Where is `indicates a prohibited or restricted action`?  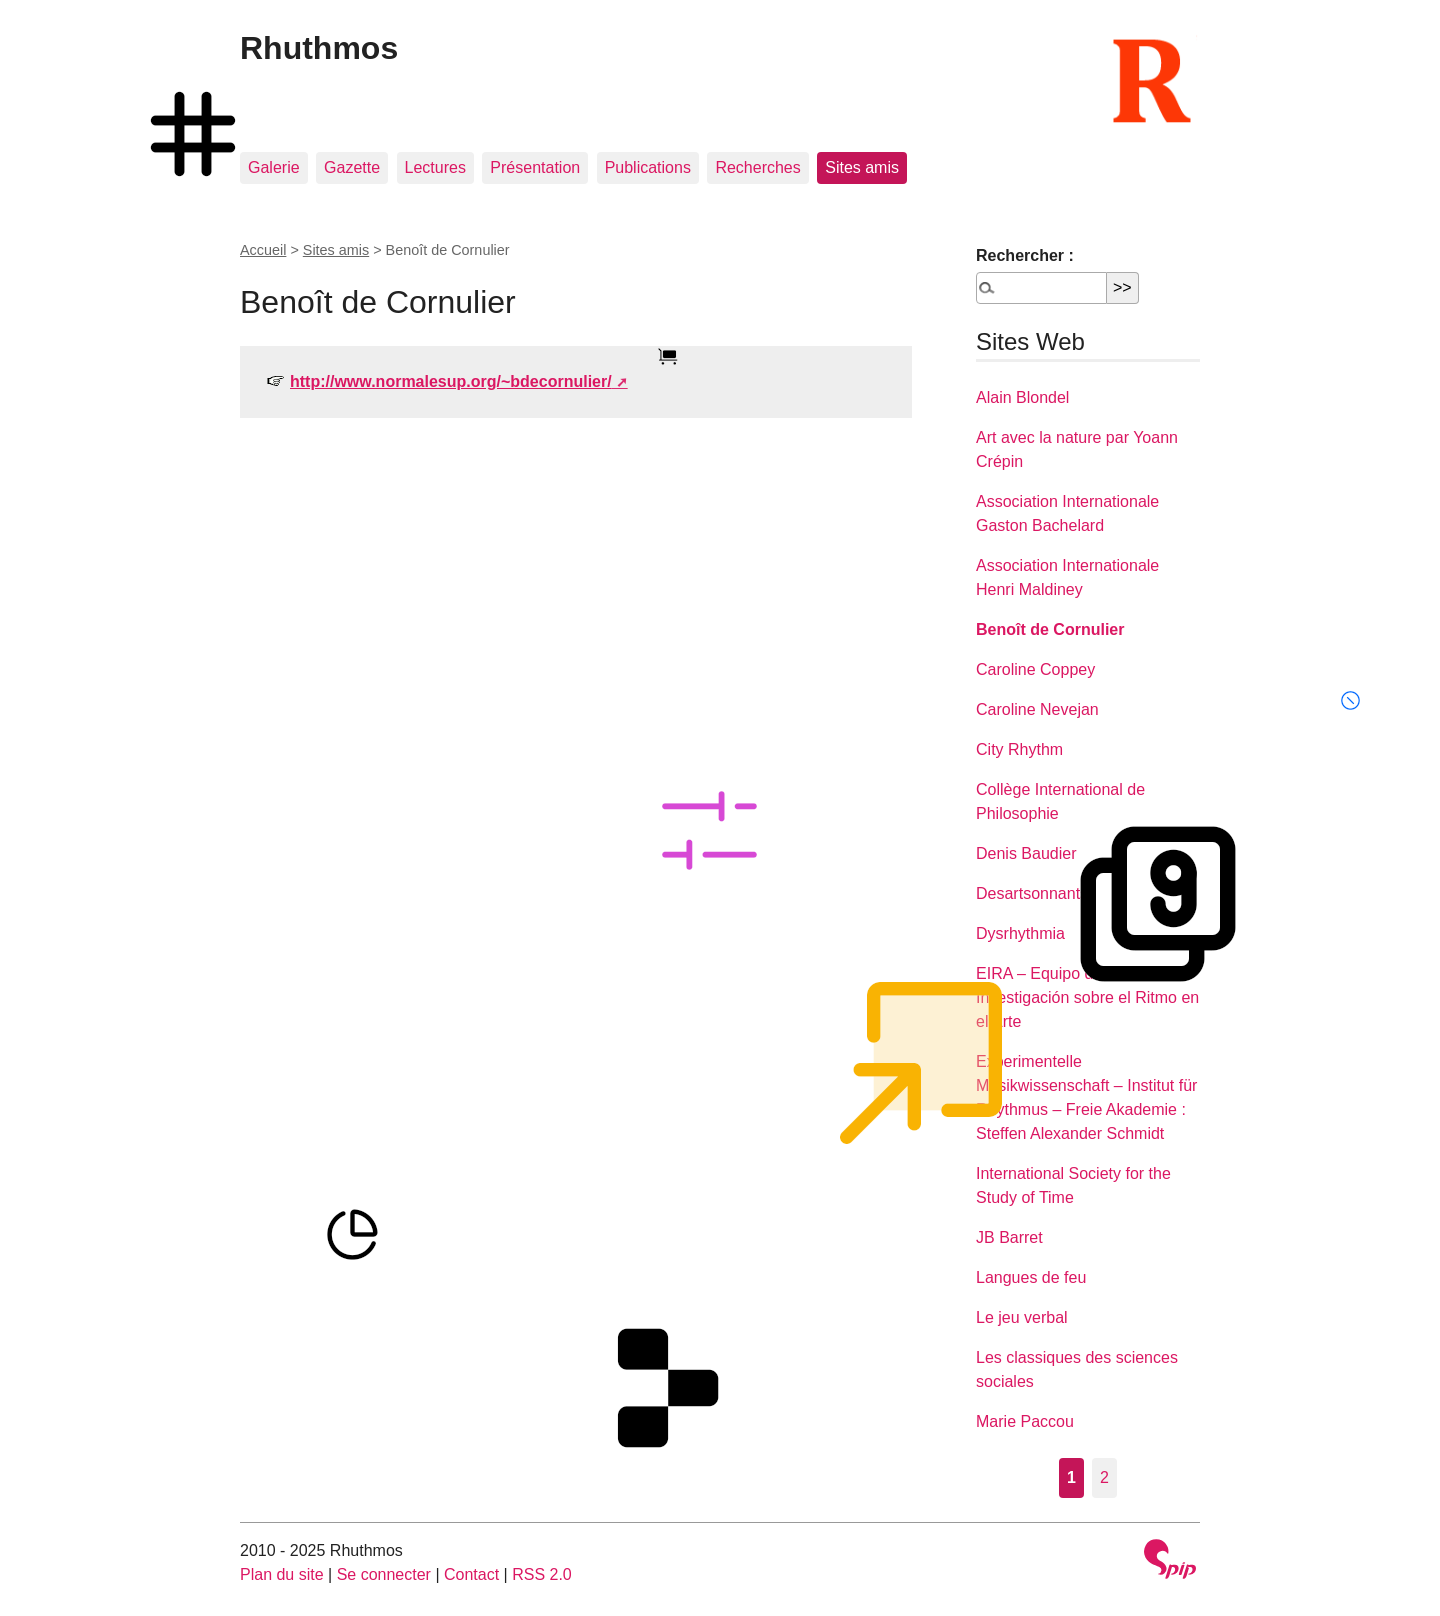
indicates a prohibited or restricted action is located at coordinates (1350, 700).